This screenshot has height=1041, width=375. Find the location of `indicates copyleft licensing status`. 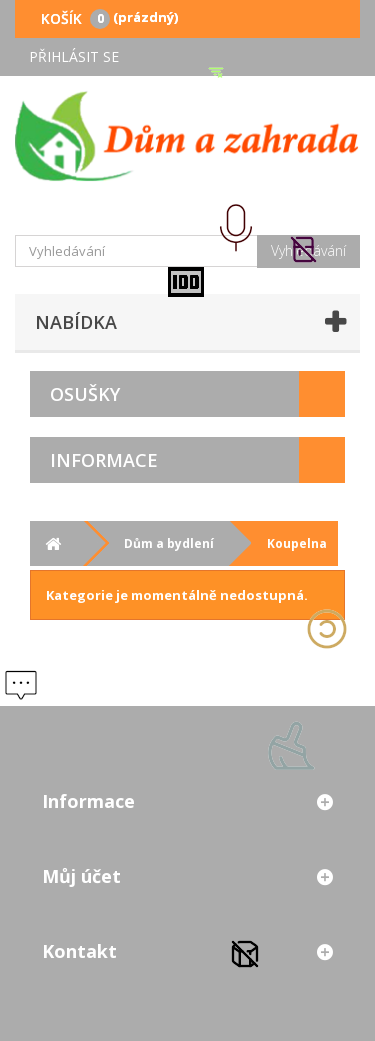

indicates copyleft licensing status is located at coordinates (327, 629).